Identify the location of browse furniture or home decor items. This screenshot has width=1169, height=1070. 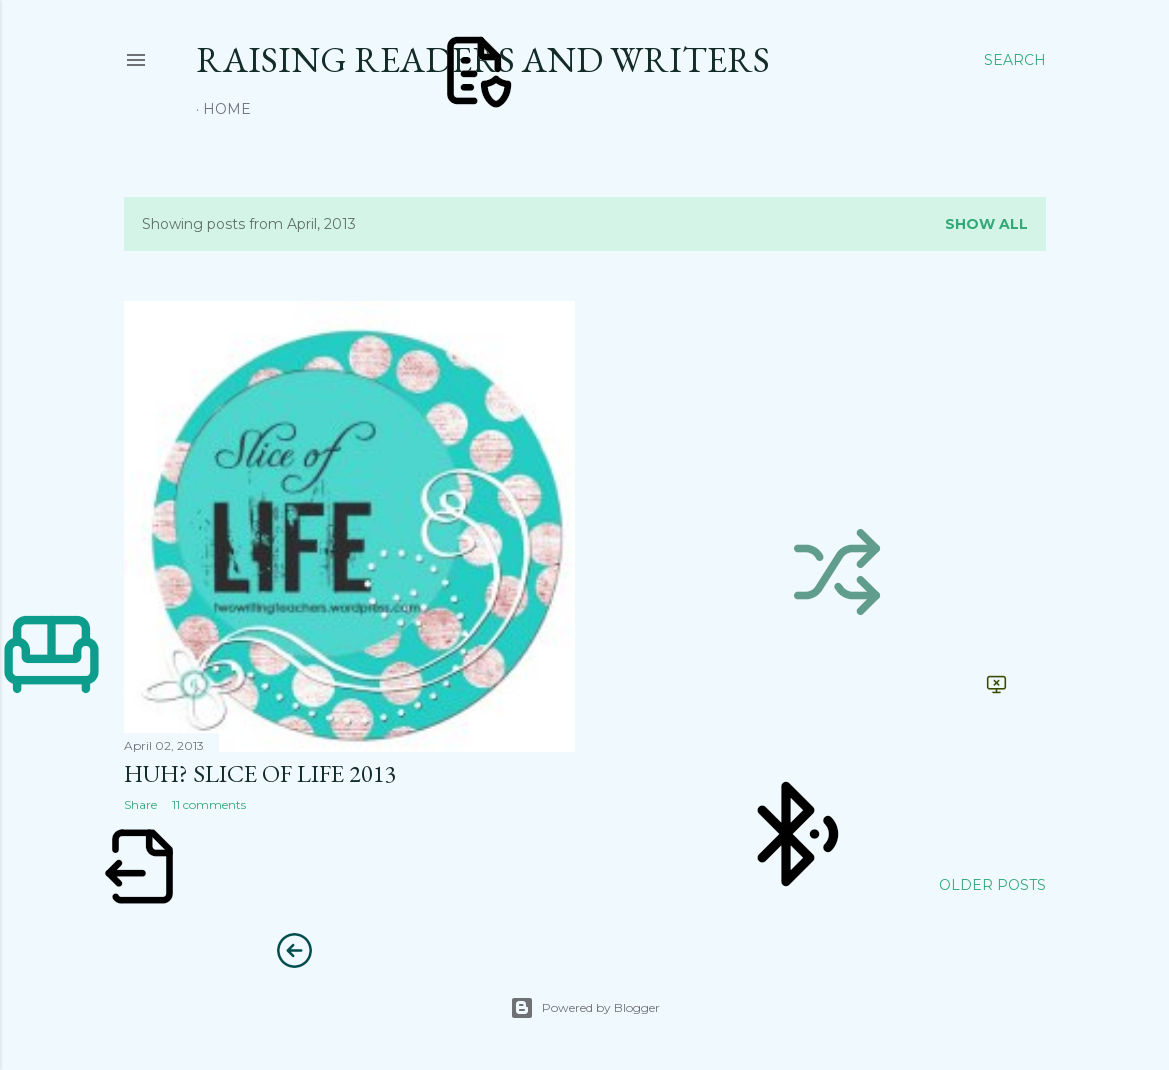
(51, 654).